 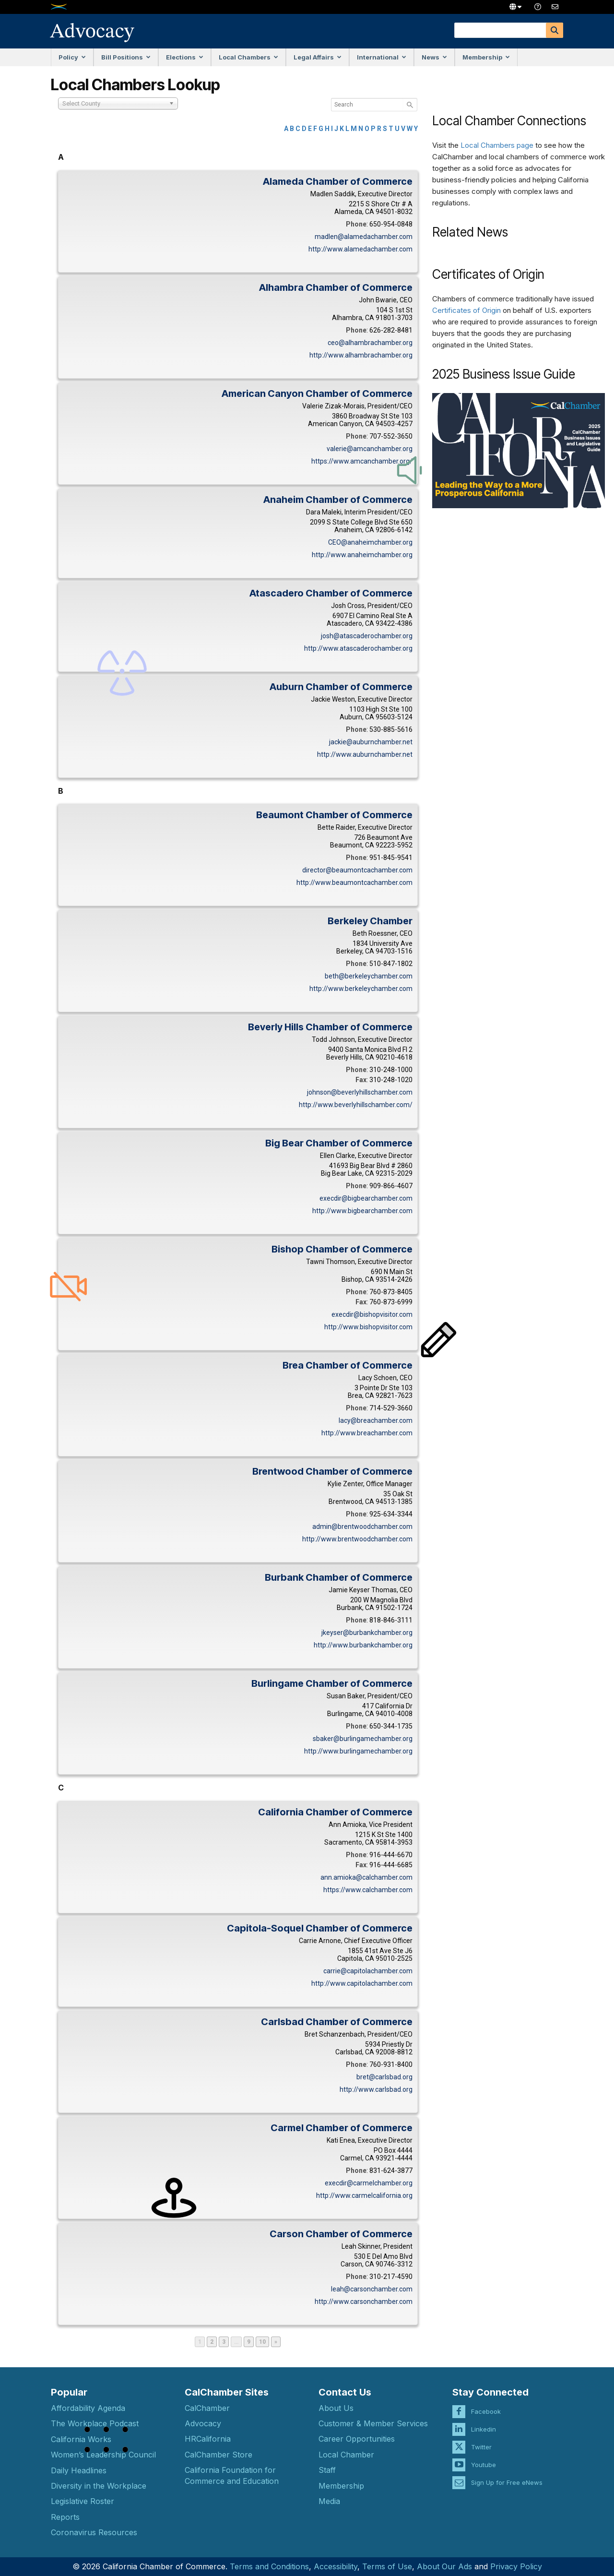 I want to click on drag to reorder items, so click(x=106, y=2439).